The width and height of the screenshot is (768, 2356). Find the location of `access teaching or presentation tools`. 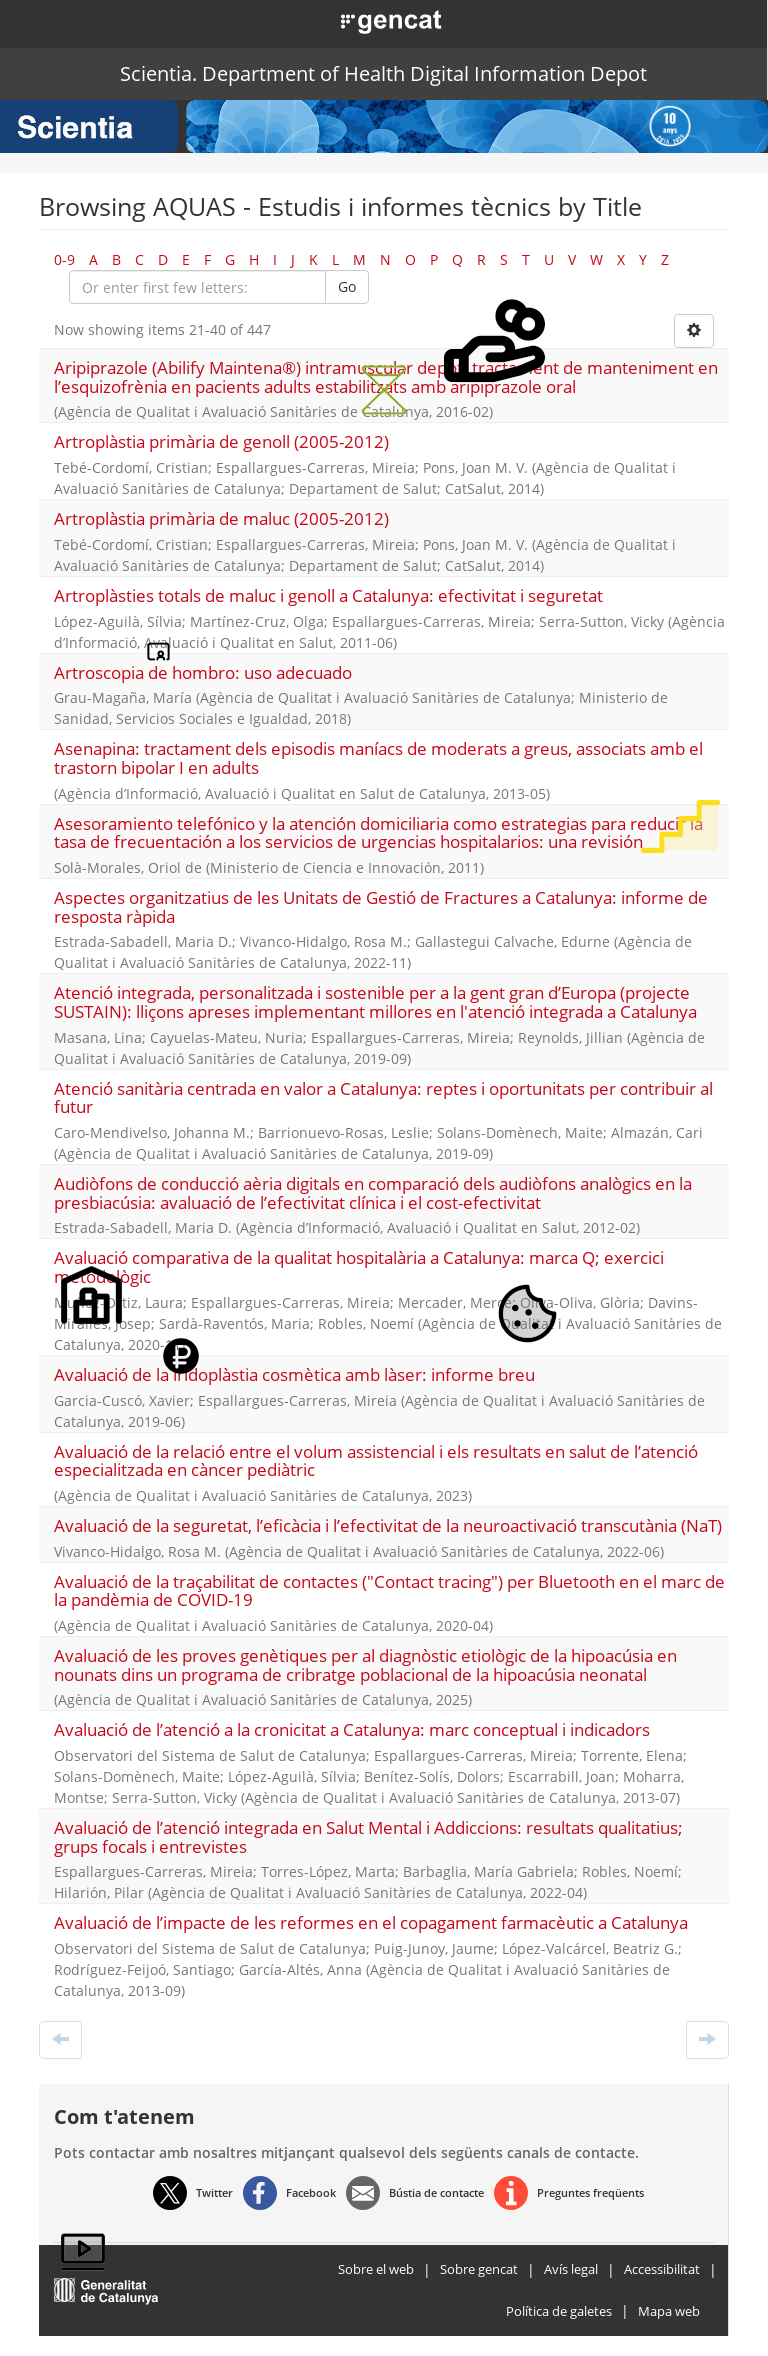

access teaching or presentation tools is located at coordinates (158, 651).